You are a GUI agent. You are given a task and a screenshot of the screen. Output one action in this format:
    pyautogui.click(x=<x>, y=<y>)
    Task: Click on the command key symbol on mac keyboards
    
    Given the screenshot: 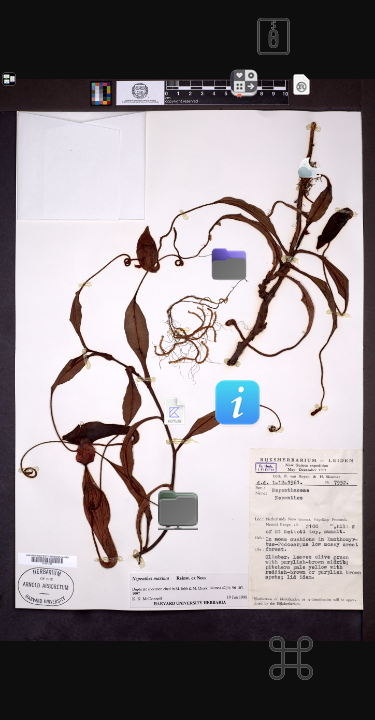 What is the action you would take?
    pyautogui.click(x=291, y=658)
    